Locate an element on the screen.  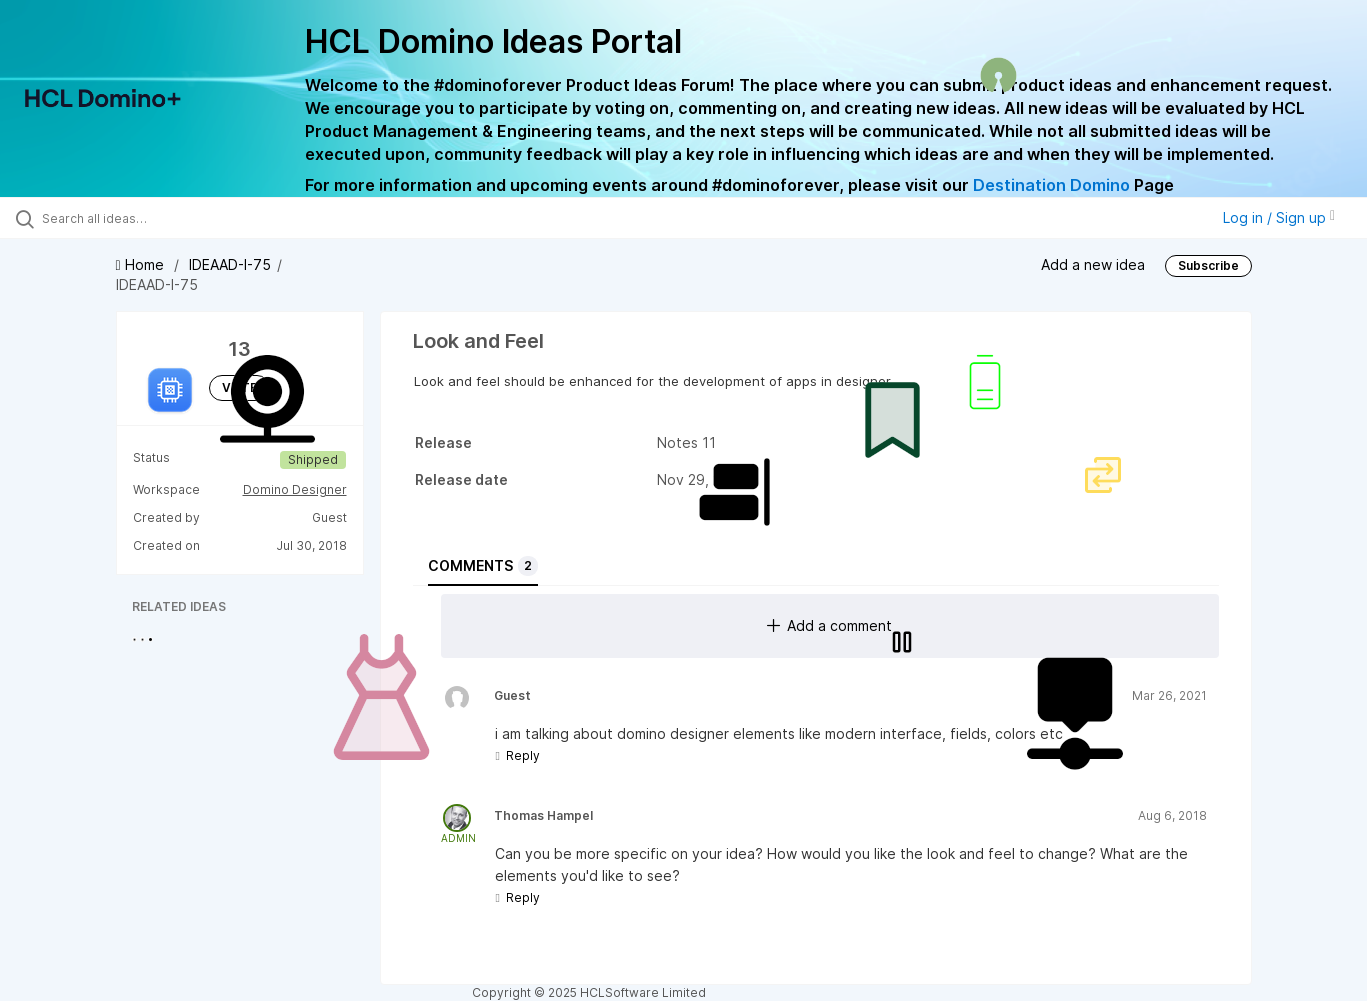
browse women's clothing or dresses is located at coordinates (381, 703).